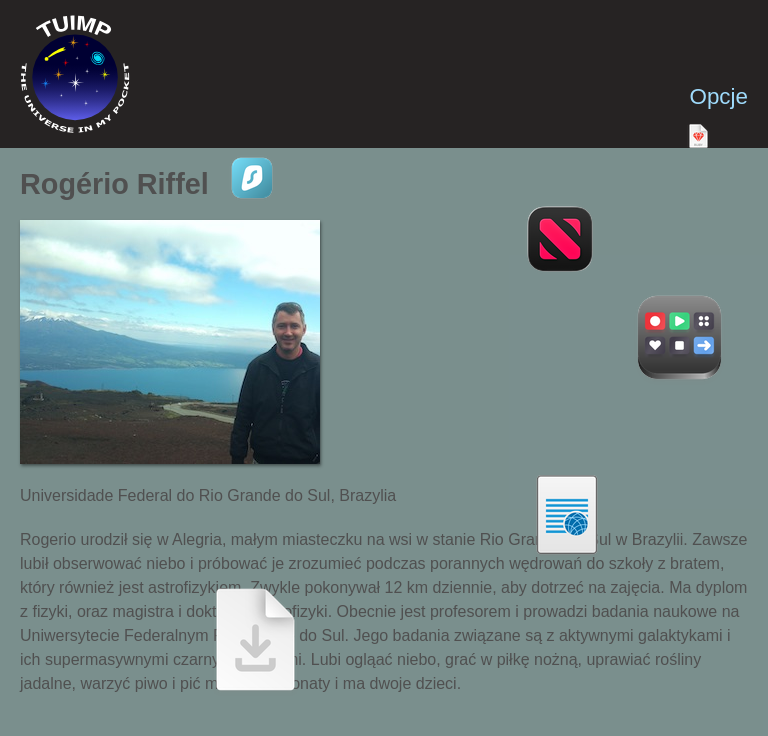  What do you see at coordinates (255, 641) in the screenshot?
I see `download or install a text-based configuration file` at bounding box center [255, 641].